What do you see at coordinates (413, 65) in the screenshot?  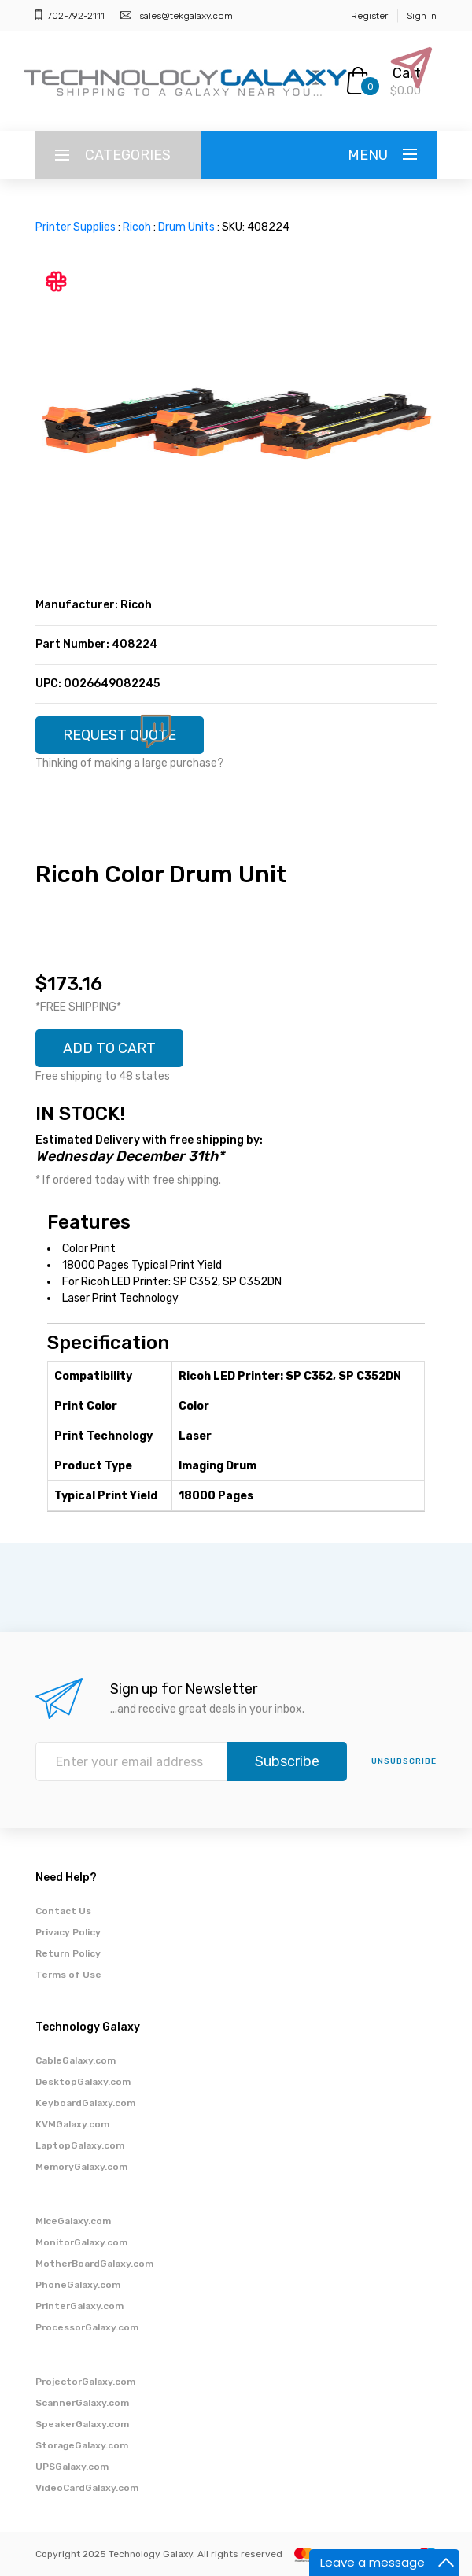 I see `send a message` at bounding box center [413, 65].